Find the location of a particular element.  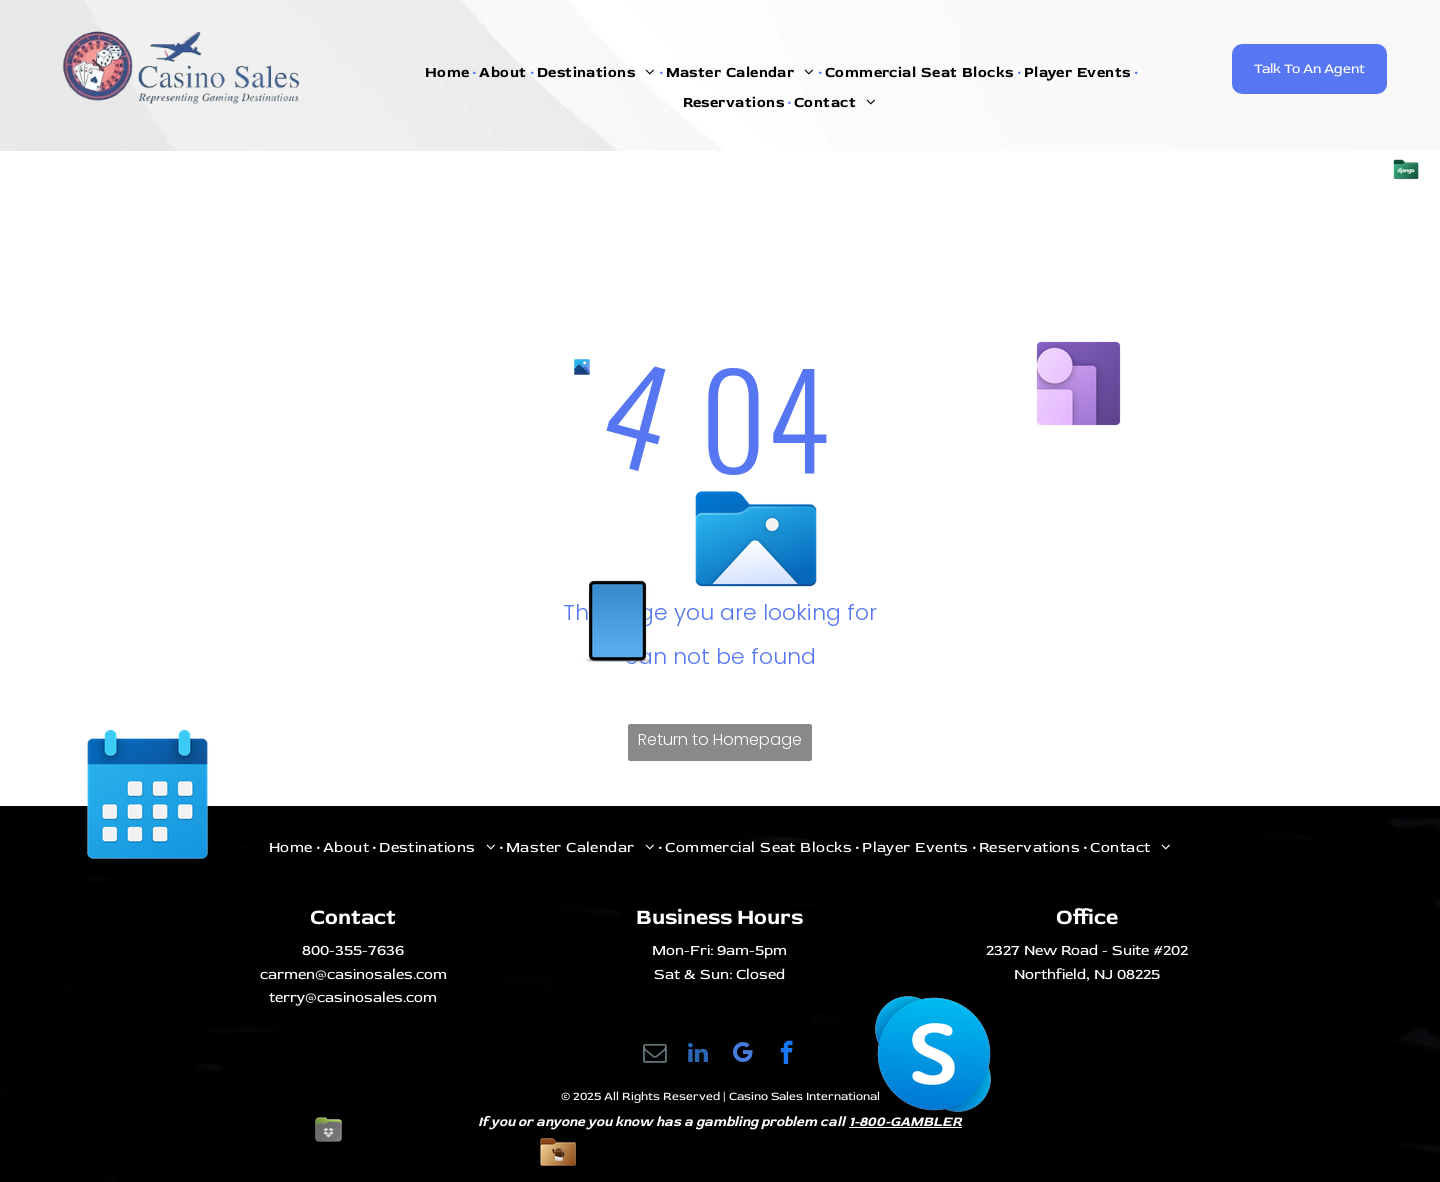

open the CoreHR app is located at coordinates (1078, 383).